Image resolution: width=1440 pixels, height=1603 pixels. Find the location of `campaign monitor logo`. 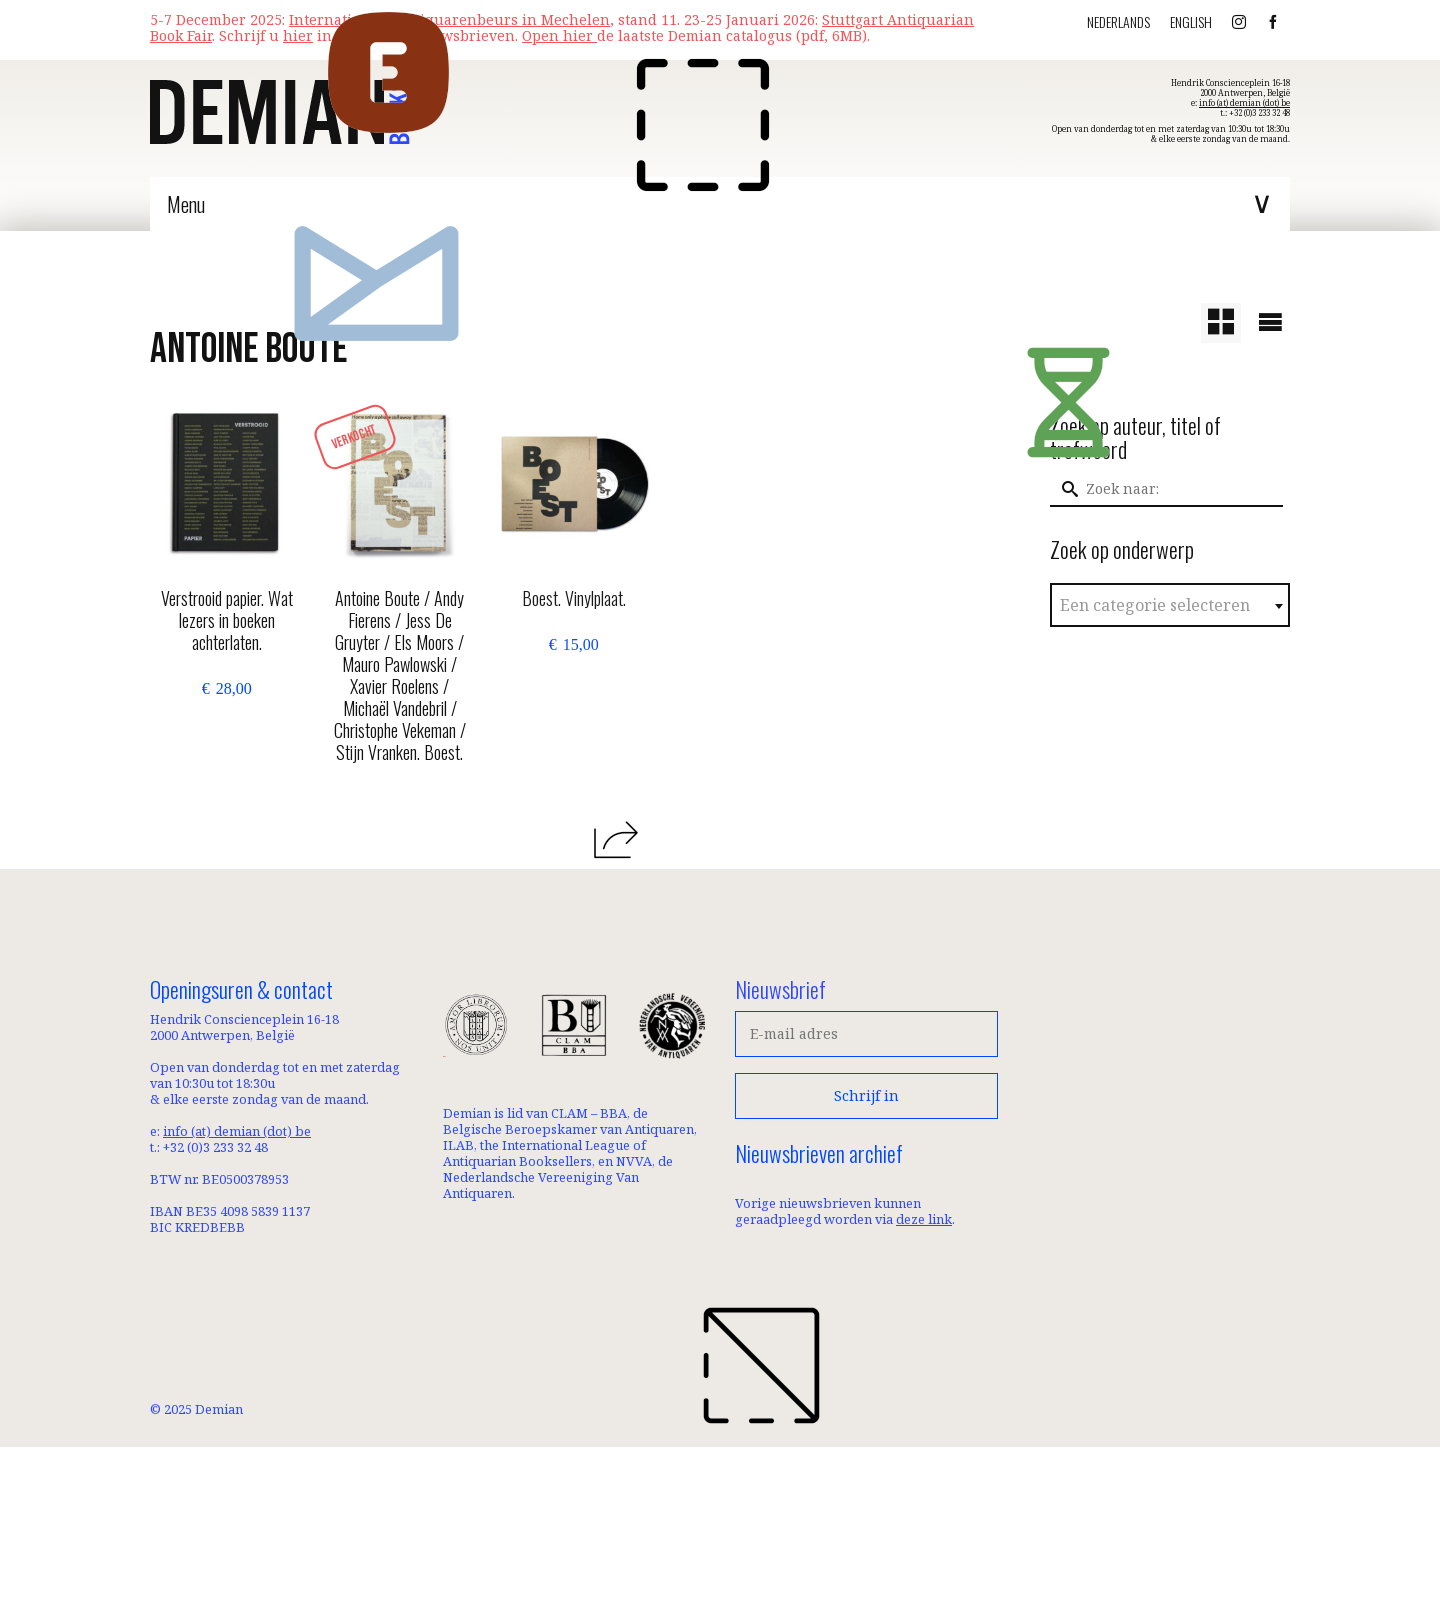

campaign monitor logo is located at coordinates (376, 283).